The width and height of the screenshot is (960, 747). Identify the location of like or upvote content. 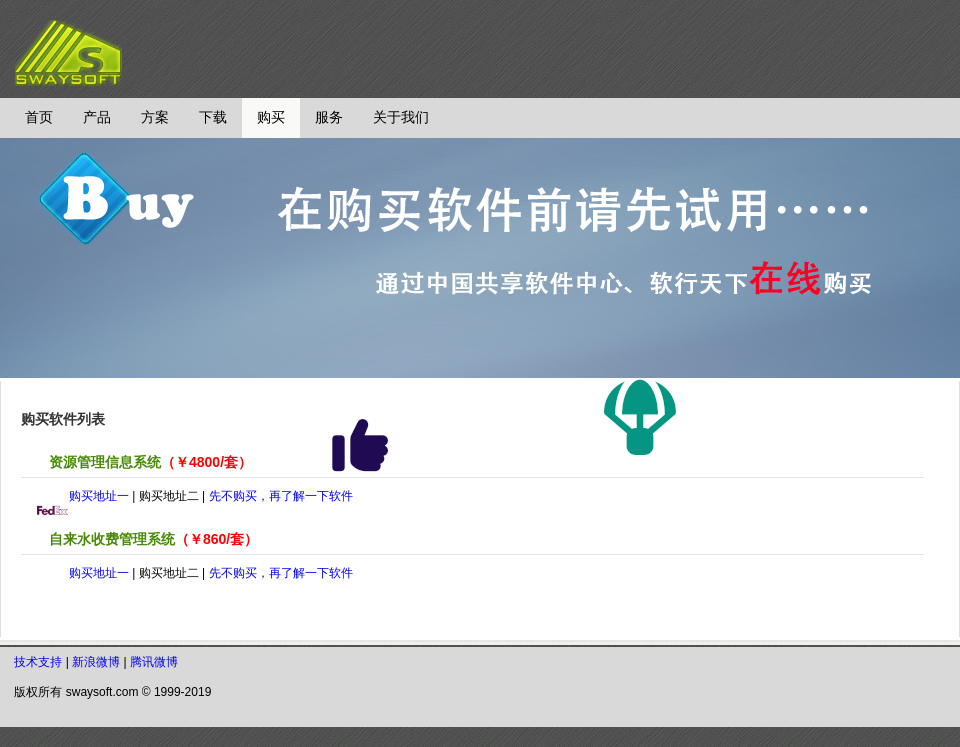
(361, 446).